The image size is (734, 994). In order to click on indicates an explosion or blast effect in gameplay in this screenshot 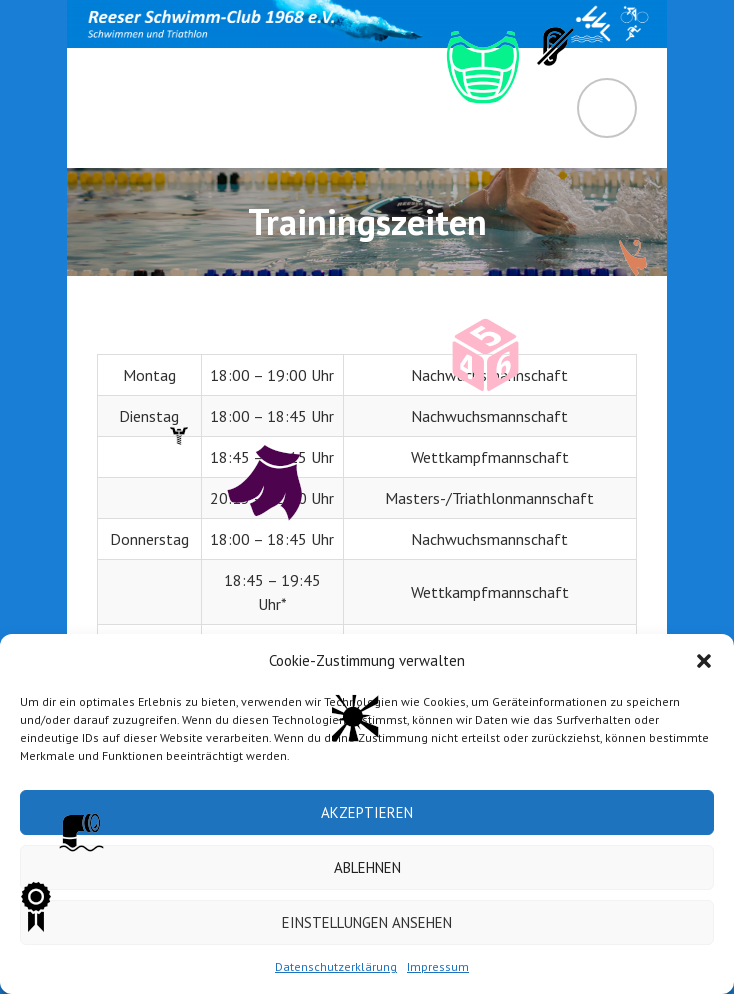, I will do `click(355, 718)`.